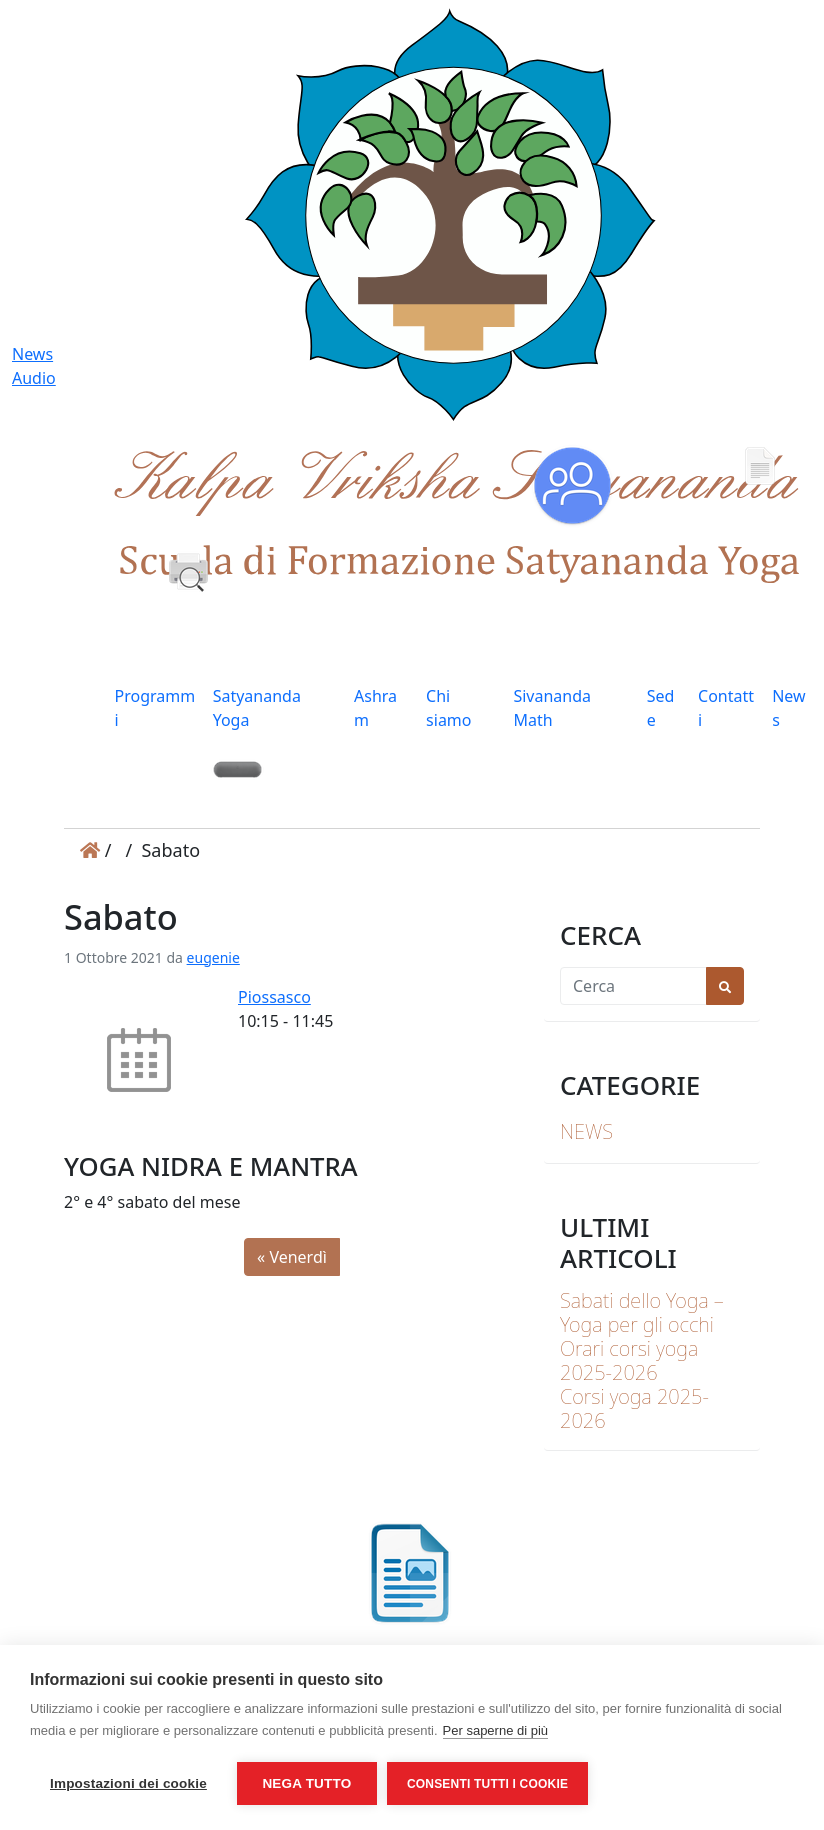 This screenshot has height=1830, width=824. I want to click on preview document before printing, so click(188, 571).